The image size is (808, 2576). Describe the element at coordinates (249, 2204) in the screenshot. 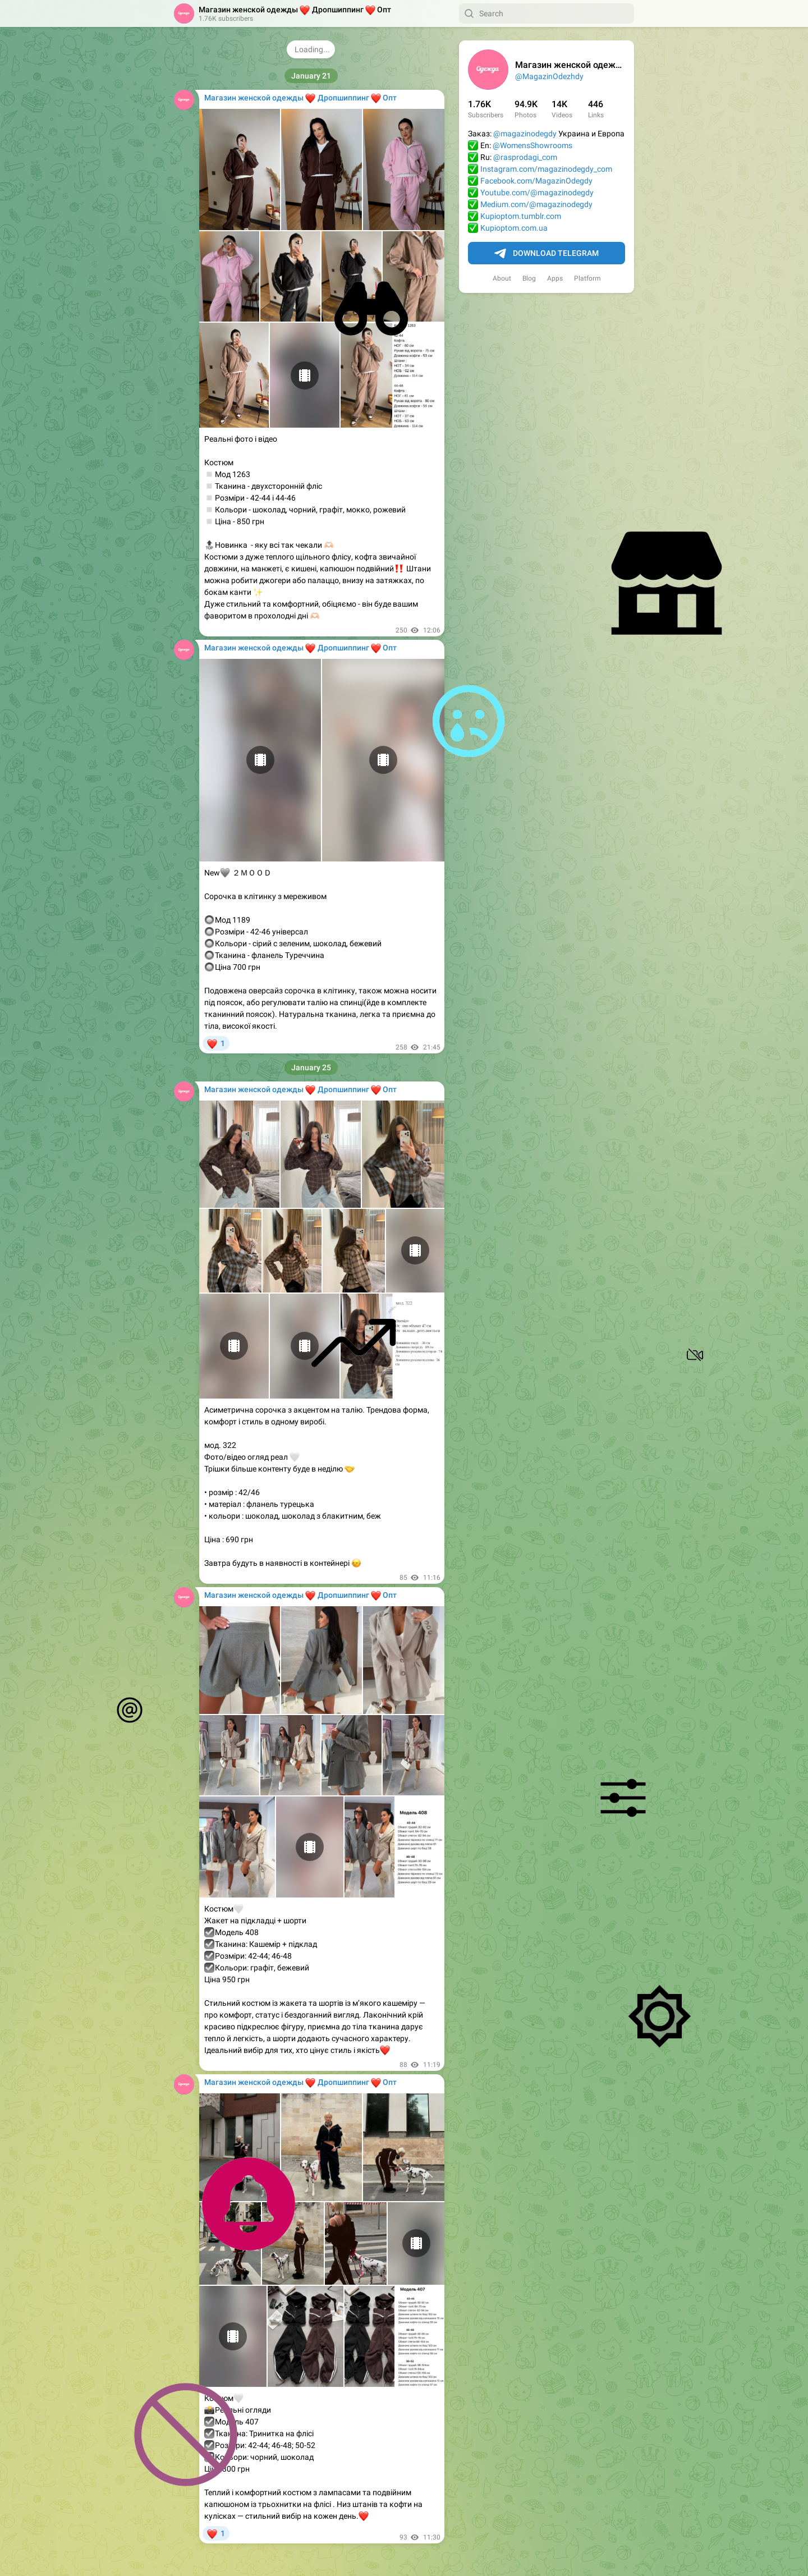

I see `view notifications` at that location.